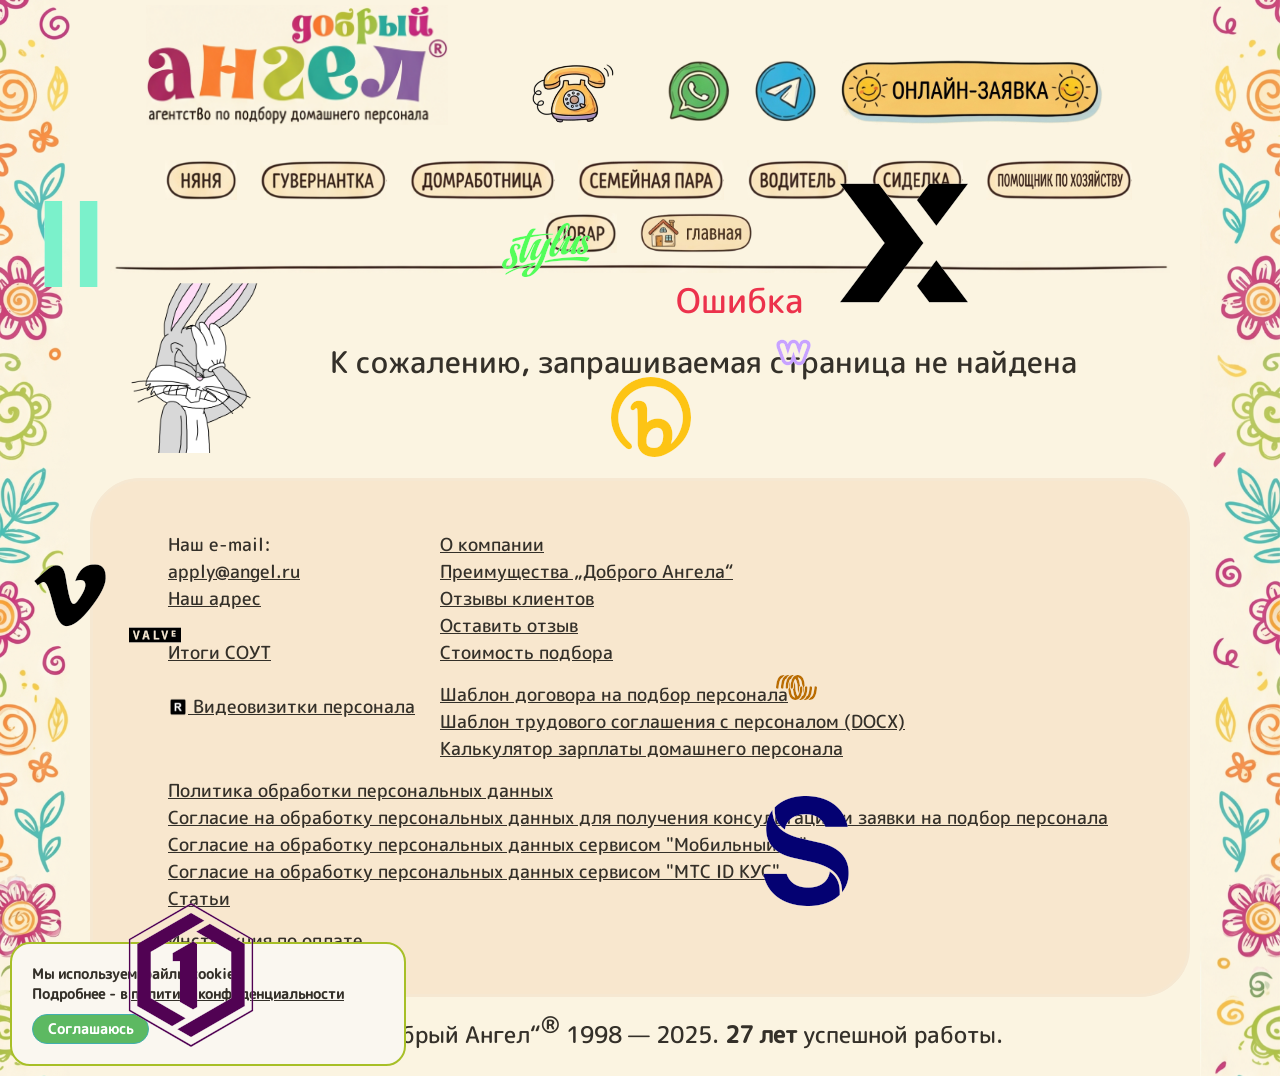 The height and width of the screenshot is (1076, 1280). I want to click on stylus CSS preprocessor logo, so click(546, 250).